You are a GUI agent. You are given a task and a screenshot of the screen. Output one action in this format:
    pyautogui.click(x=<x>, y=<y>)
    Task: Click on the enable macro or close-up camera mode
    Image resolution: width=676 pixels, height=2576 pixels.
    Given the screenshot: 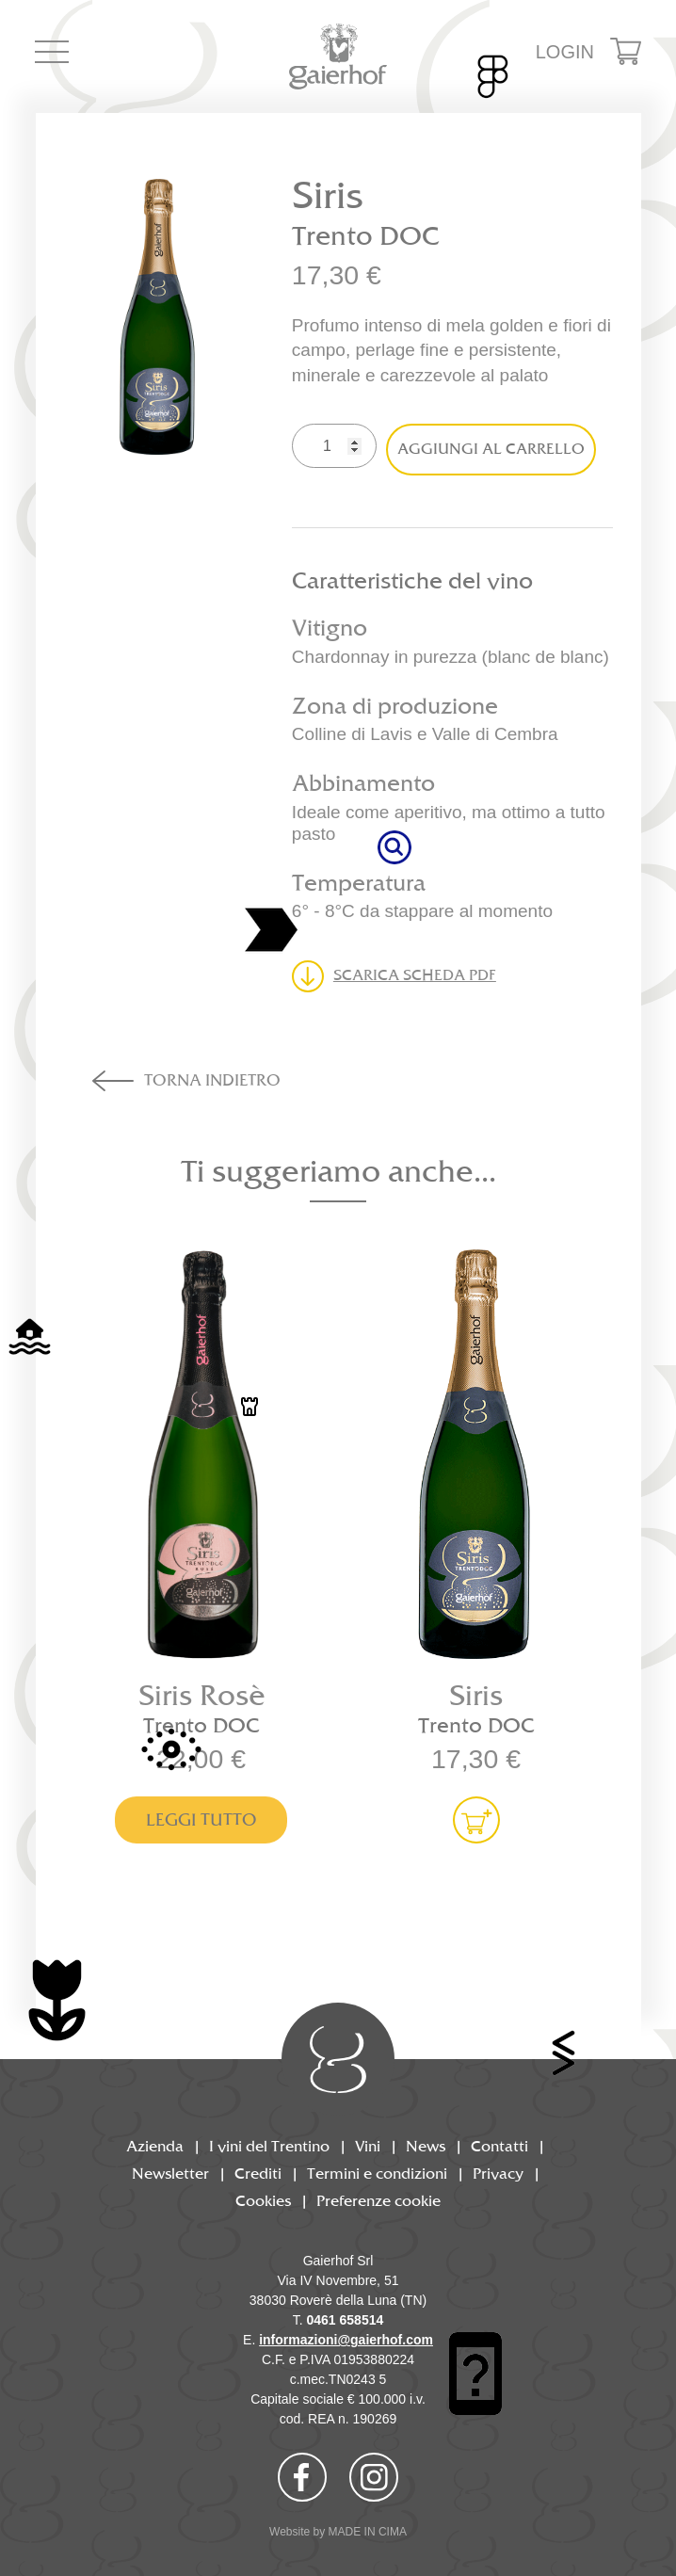 What is the action you would take?
    pyautogui.click(x=56, y=2000)
    